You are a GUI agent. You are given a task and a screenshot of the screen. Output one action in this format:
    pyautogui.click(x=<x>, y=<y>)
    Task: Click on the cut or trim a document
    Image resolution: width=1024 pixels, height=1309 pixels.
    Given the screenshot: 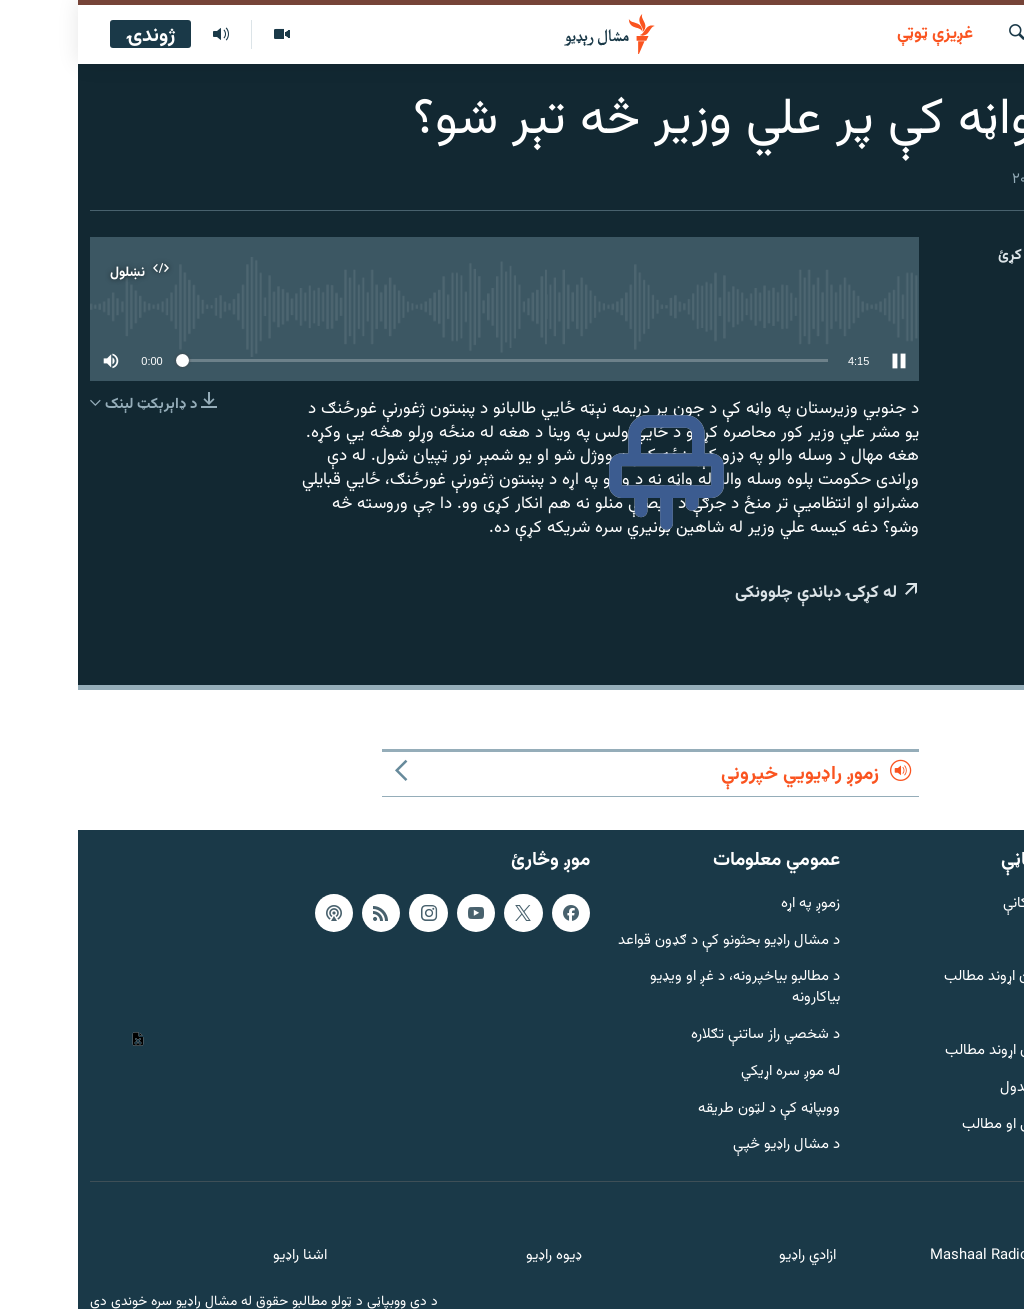 What is the action you would take?
    pyautogui.click(x=138, y=1039)
    